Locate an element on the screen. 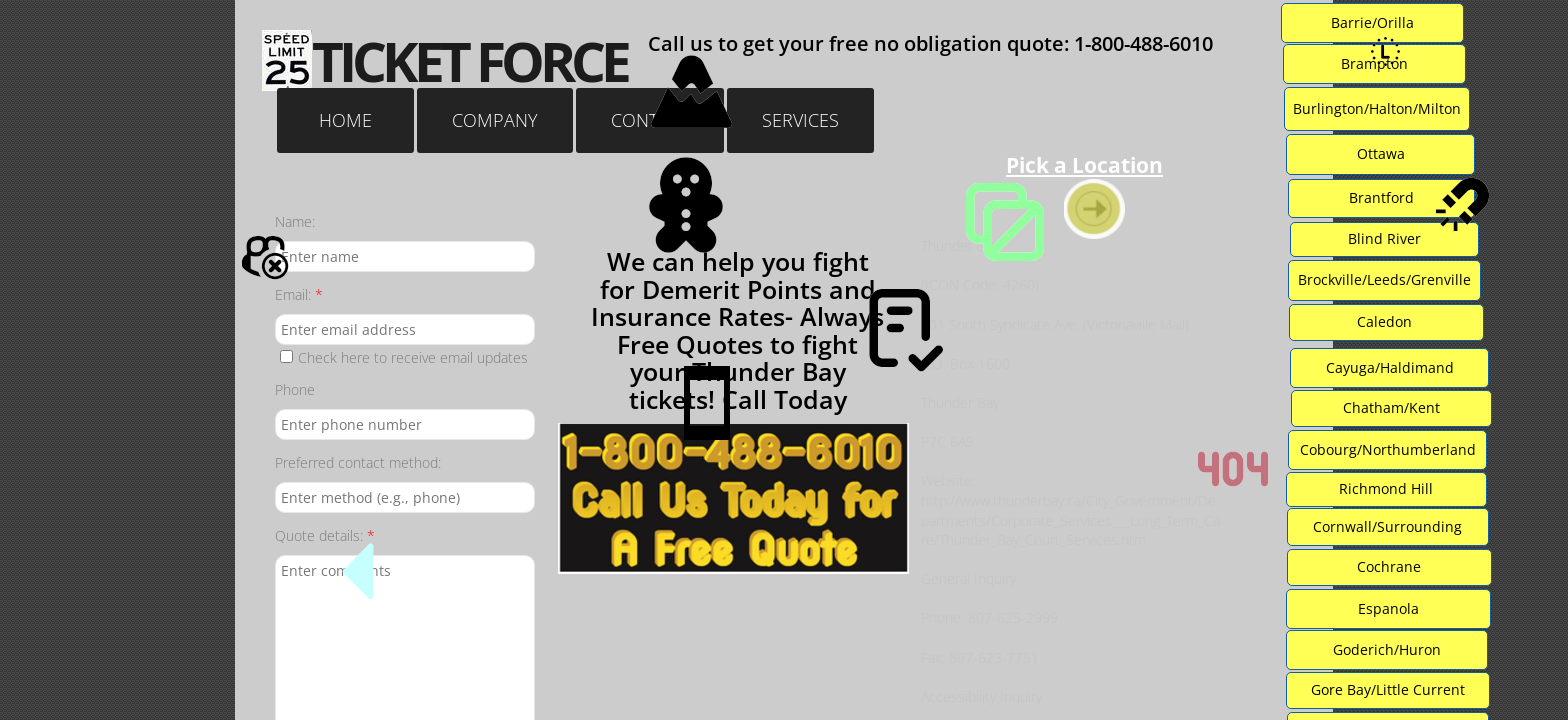 This screenshot has height=720, width=1568. view outdoor or nature-related content is located at coordinates (691, 91).